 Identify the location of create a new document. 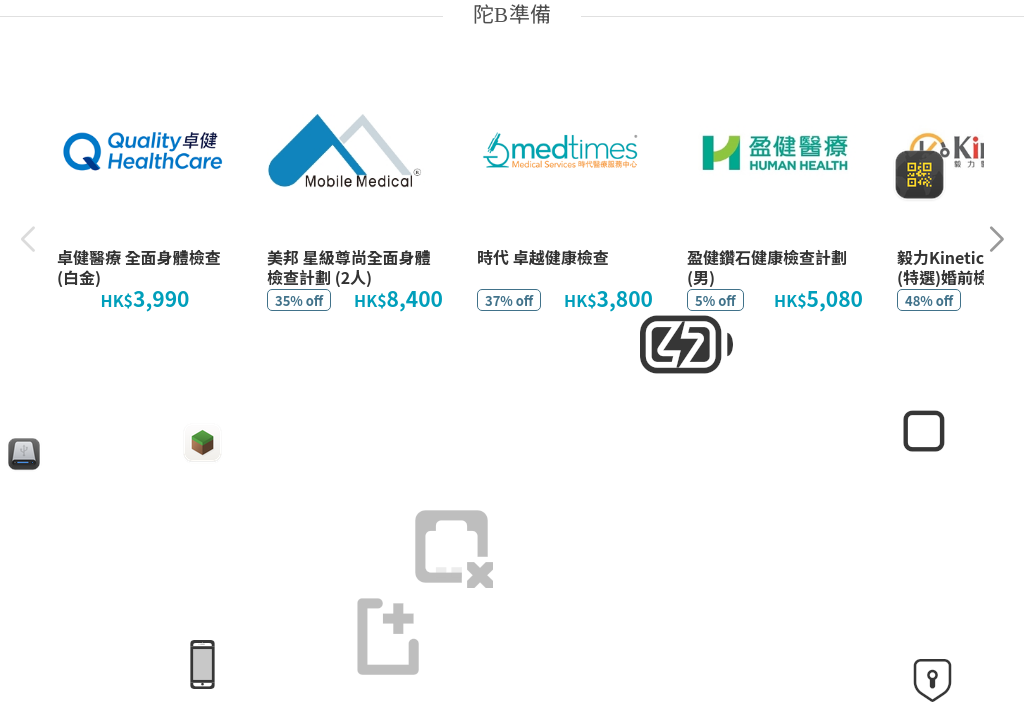
(388, 634).